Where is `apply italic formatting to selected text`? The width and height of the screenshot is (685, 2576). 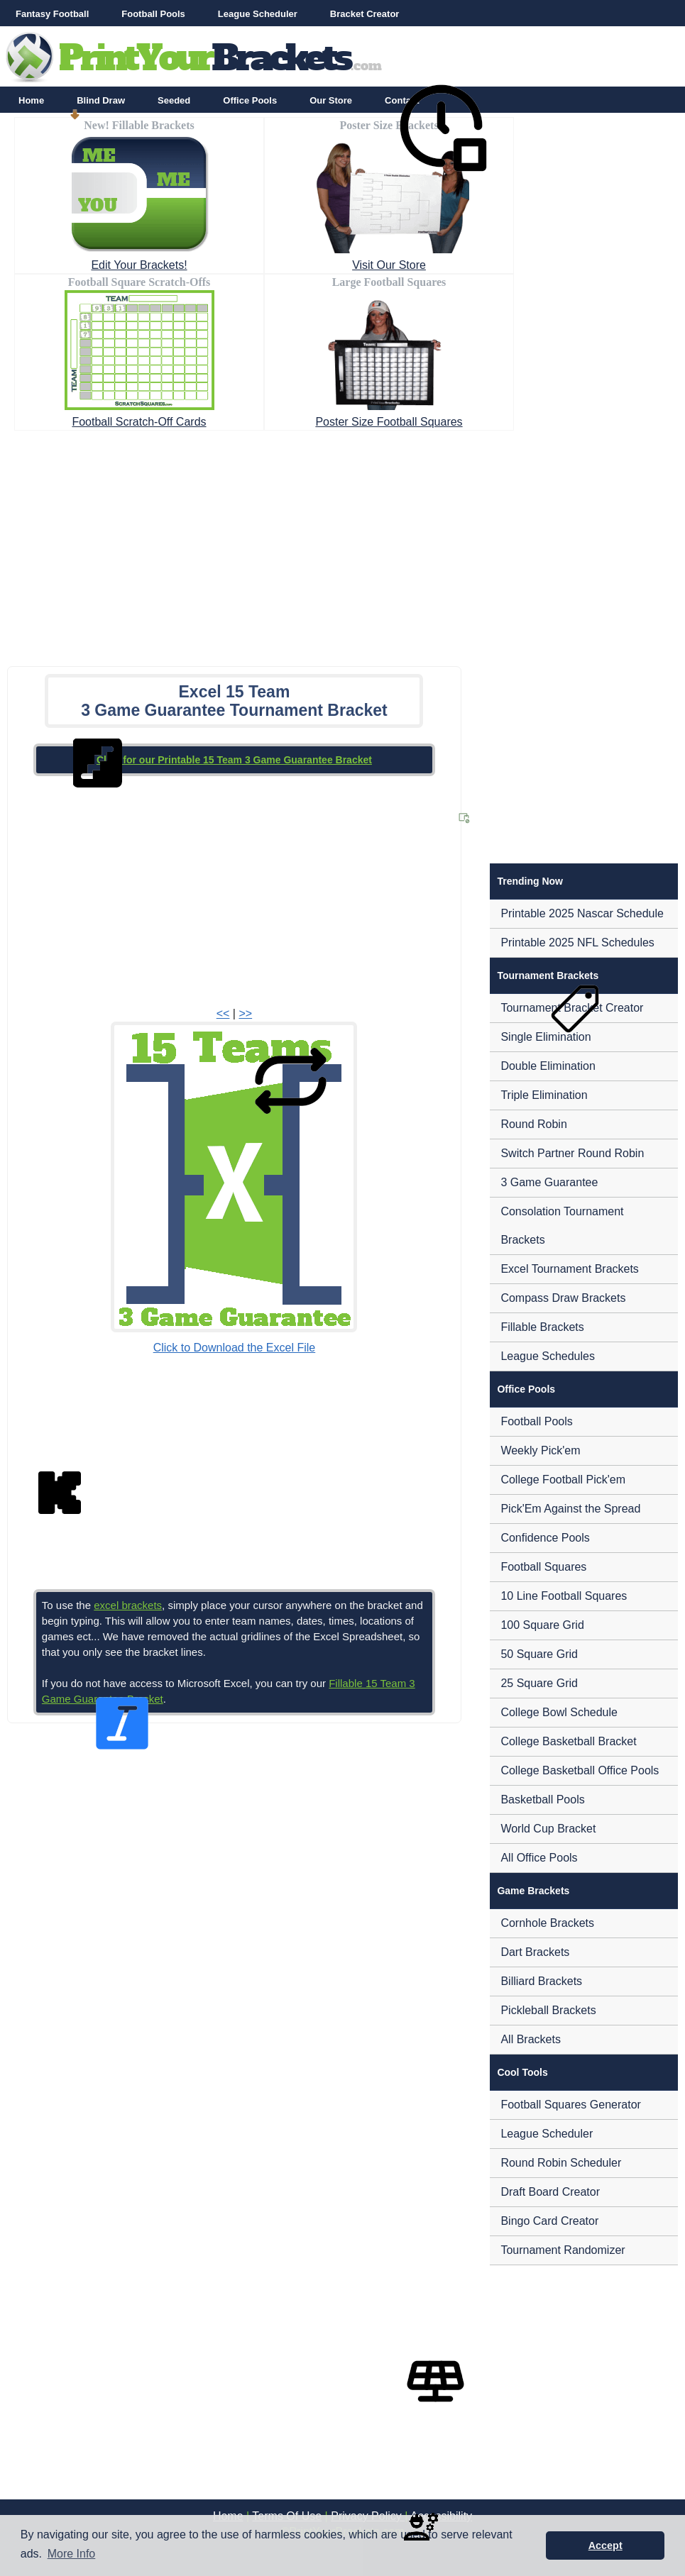
apply italic formatting to selected text is located at coordinates (122, 1723).